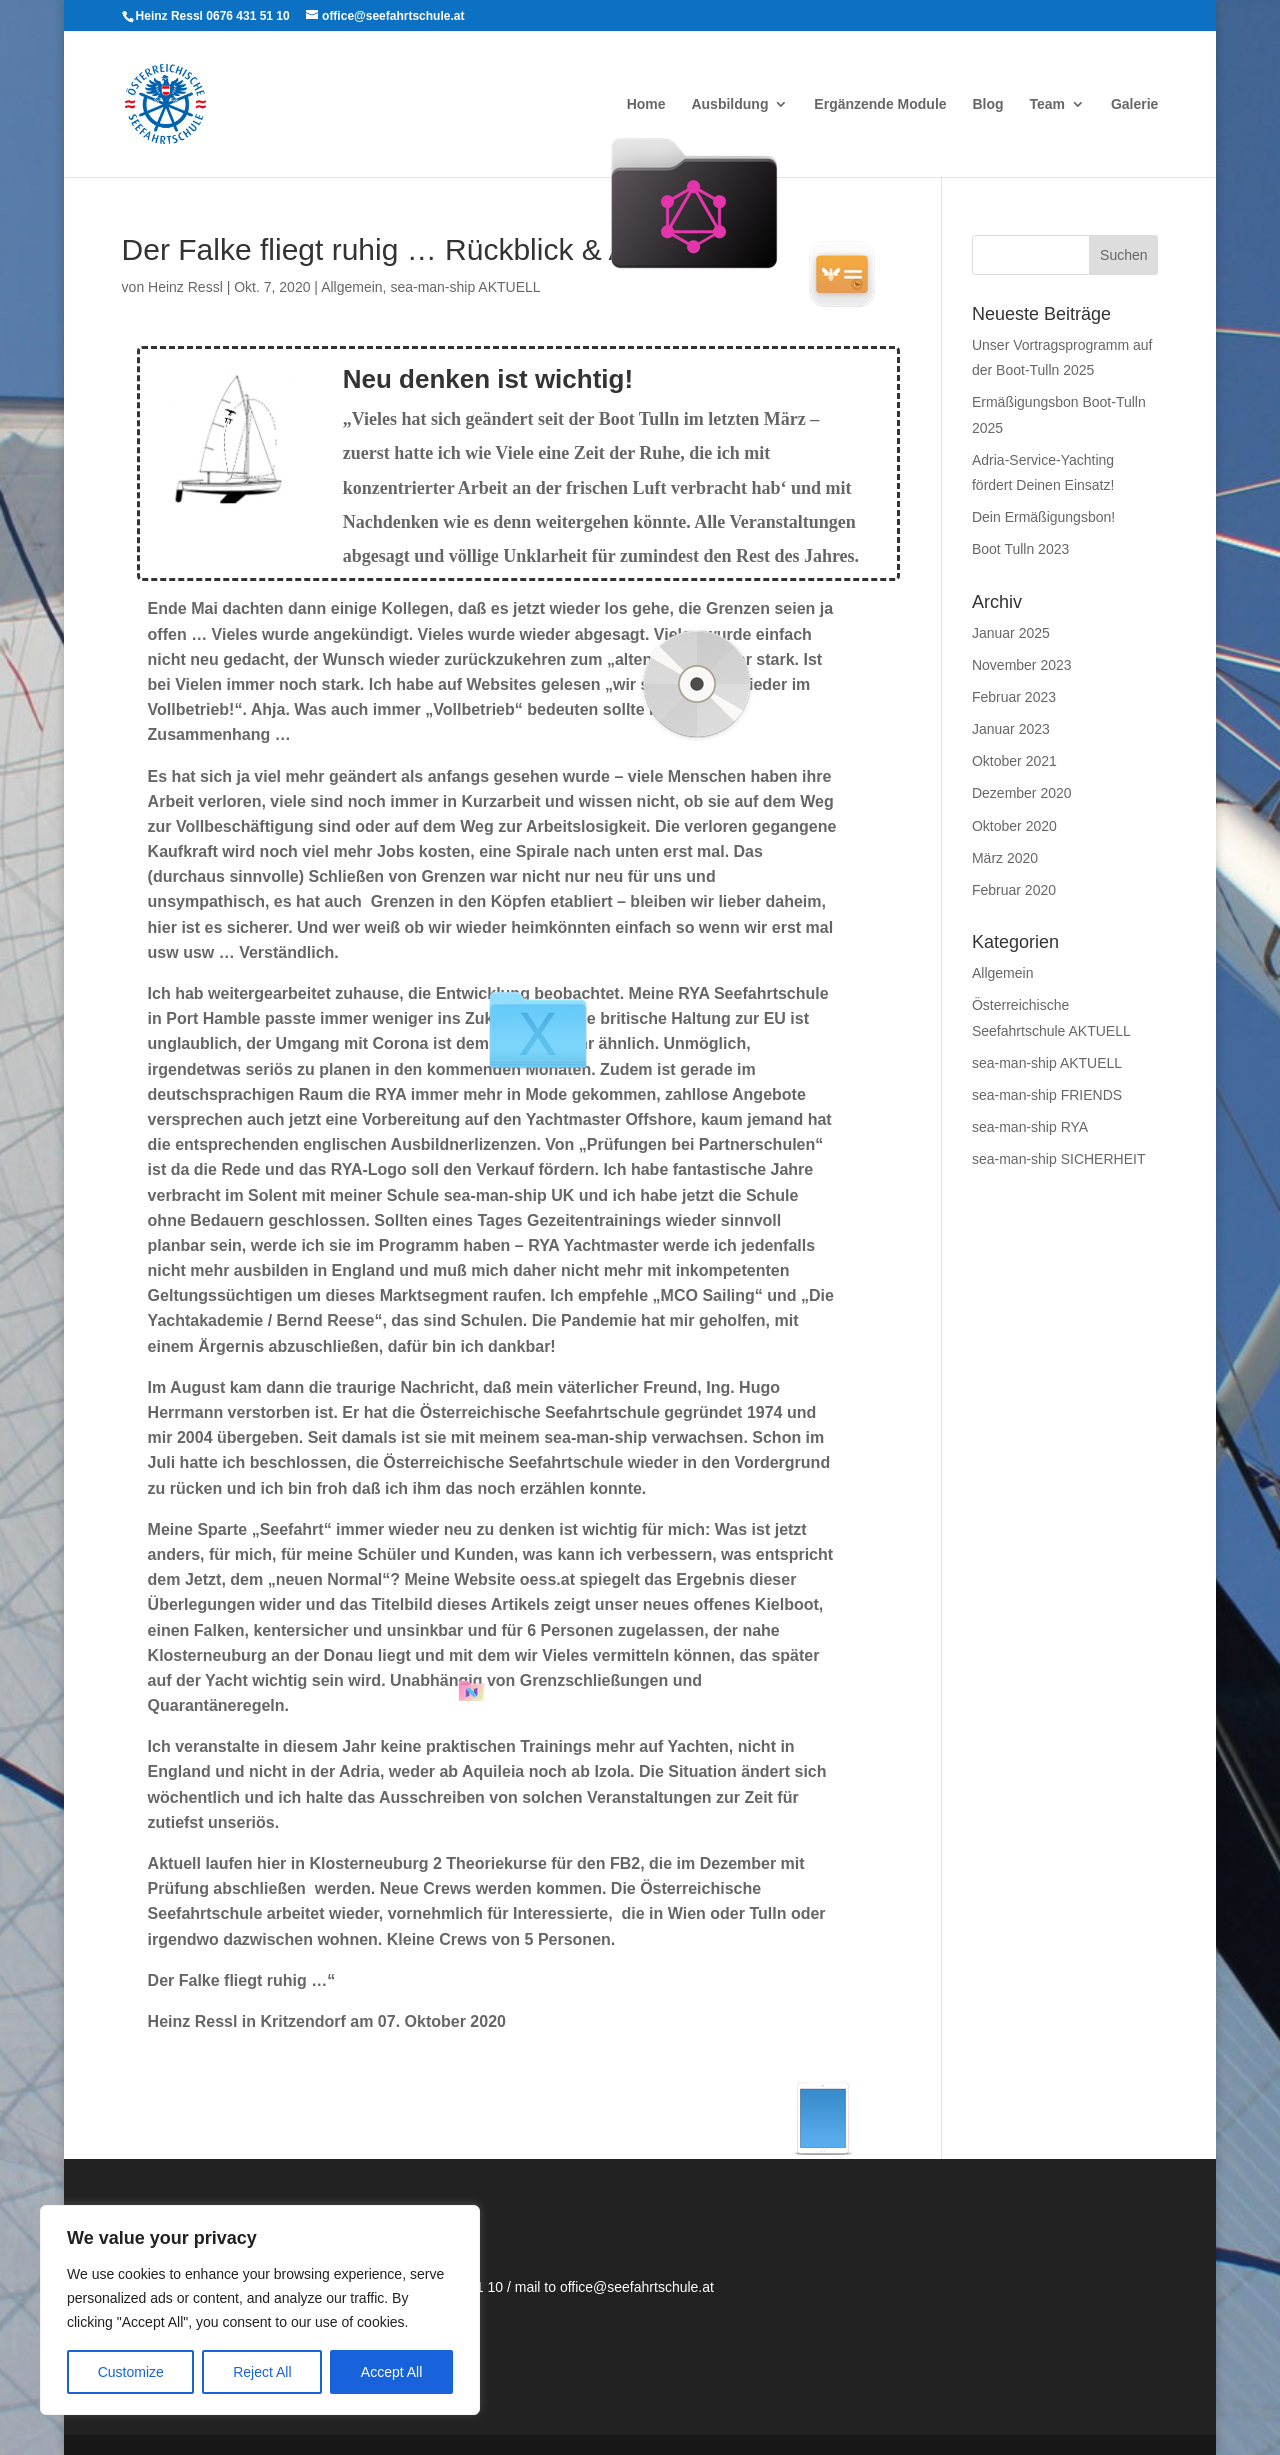 The image size is (1280, 2455). I want to click on open kandji passport login or authentication, so click(842, 274).